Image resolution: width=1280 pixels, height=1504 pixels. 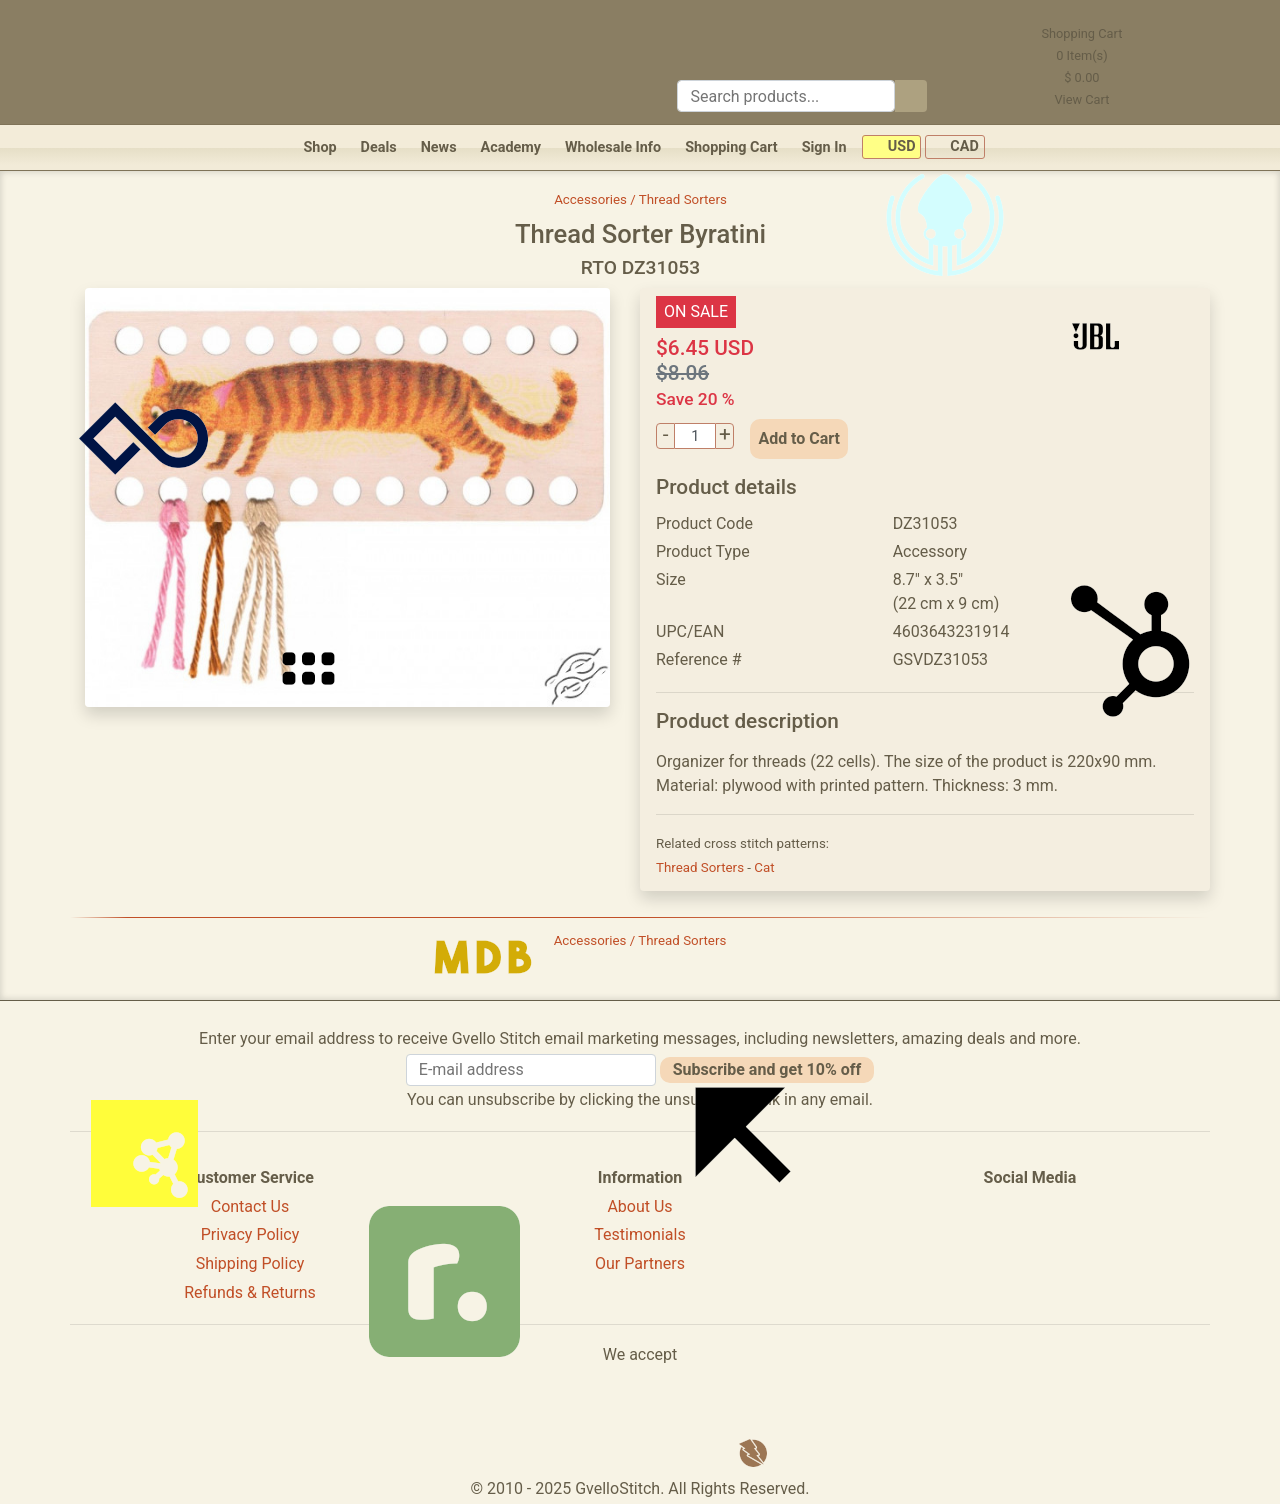 I want to click on open HubSpot integration, so click(x=1130, y=651).